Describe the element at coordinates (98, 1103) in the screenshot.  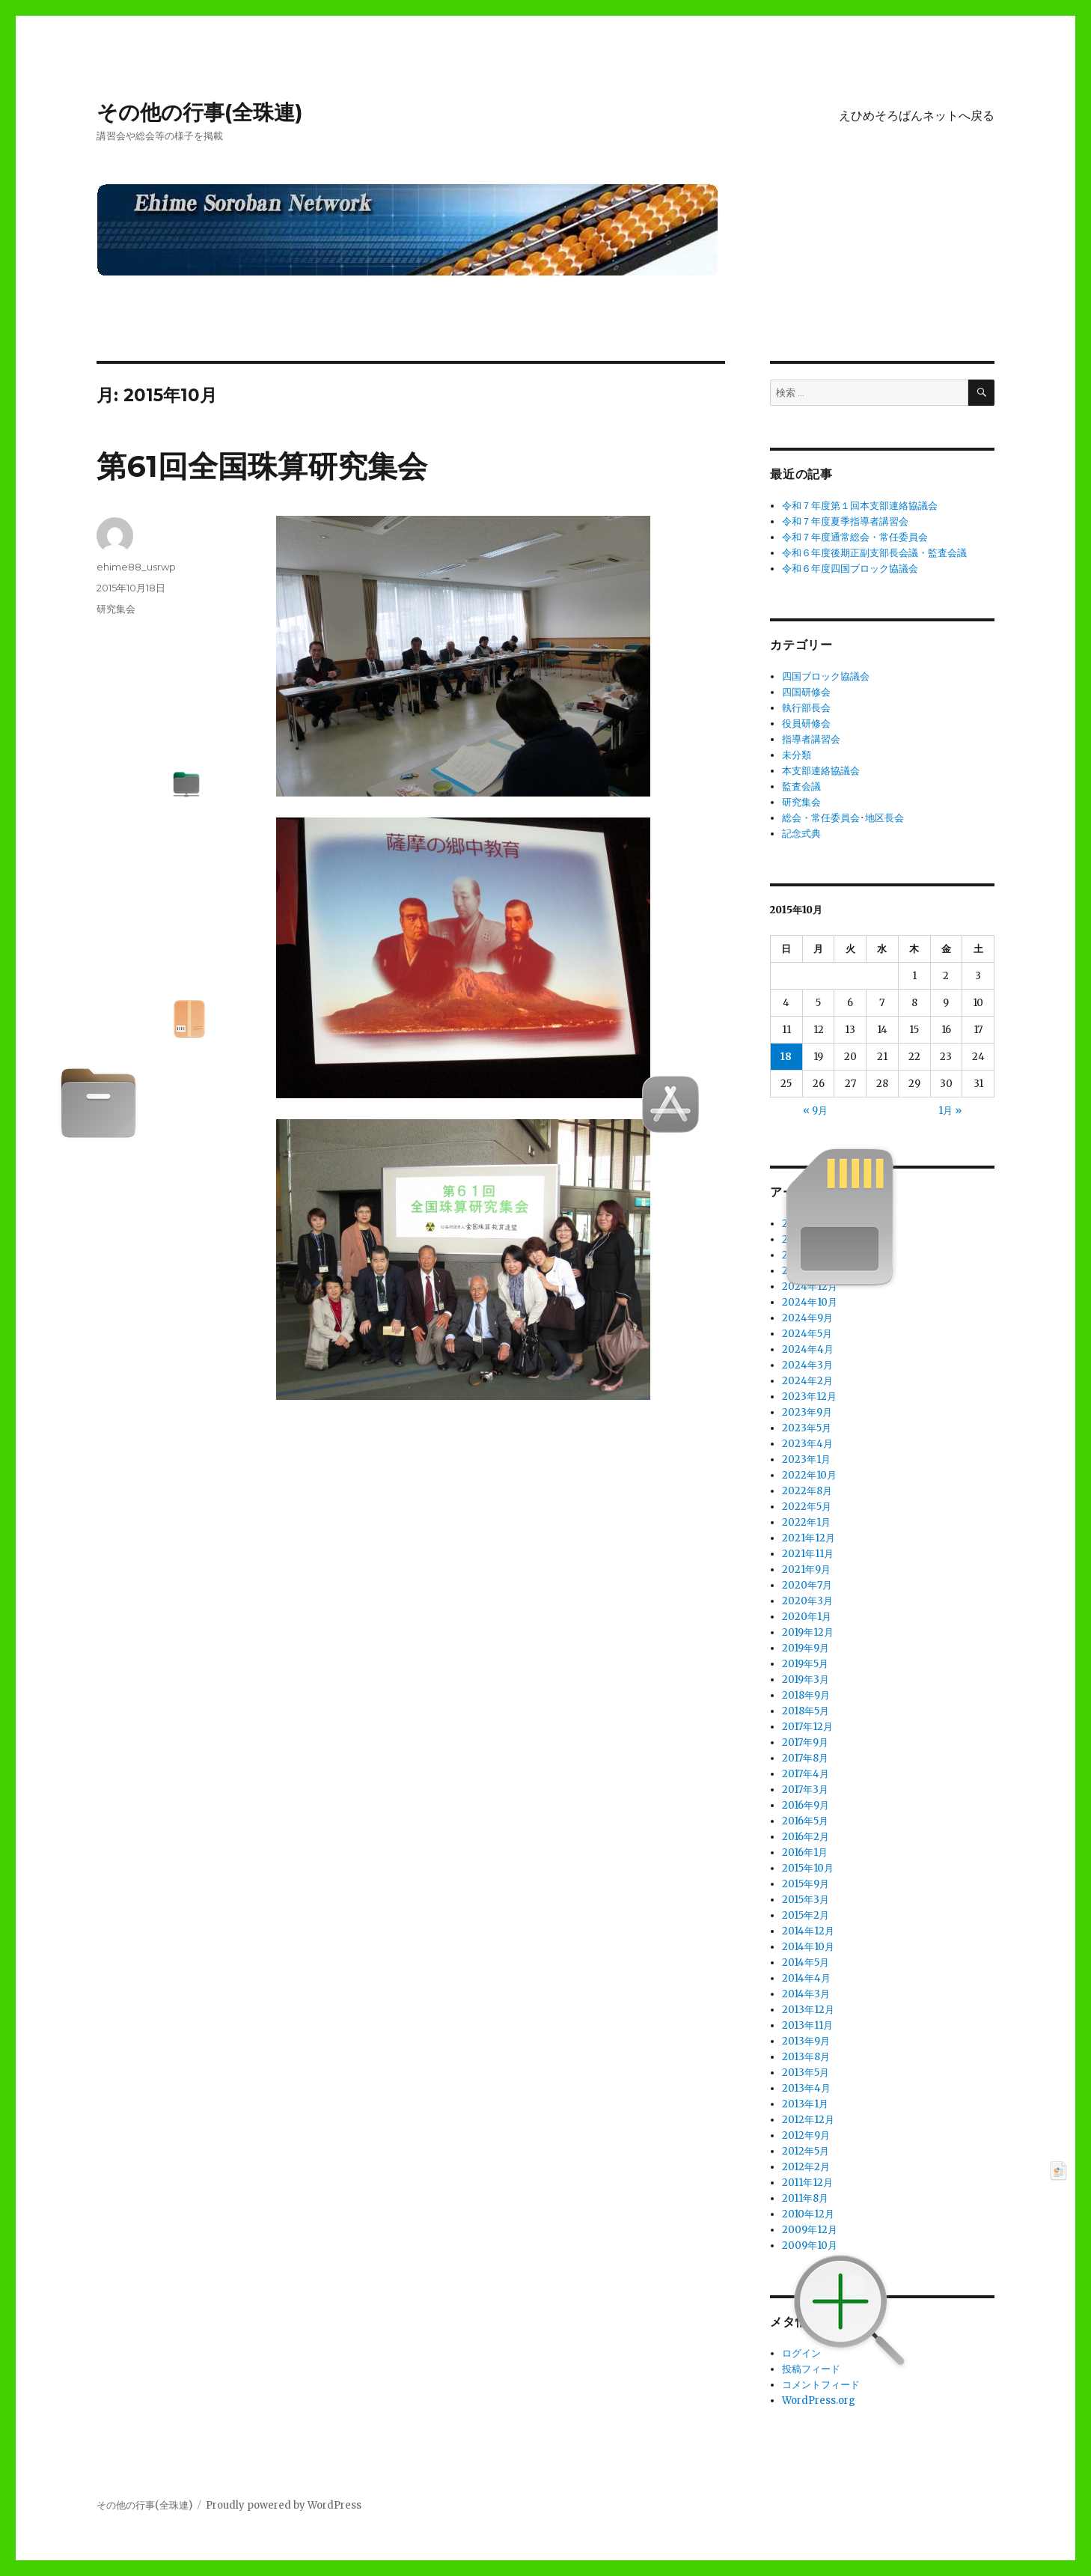
I see `open the file manager app` at that location.